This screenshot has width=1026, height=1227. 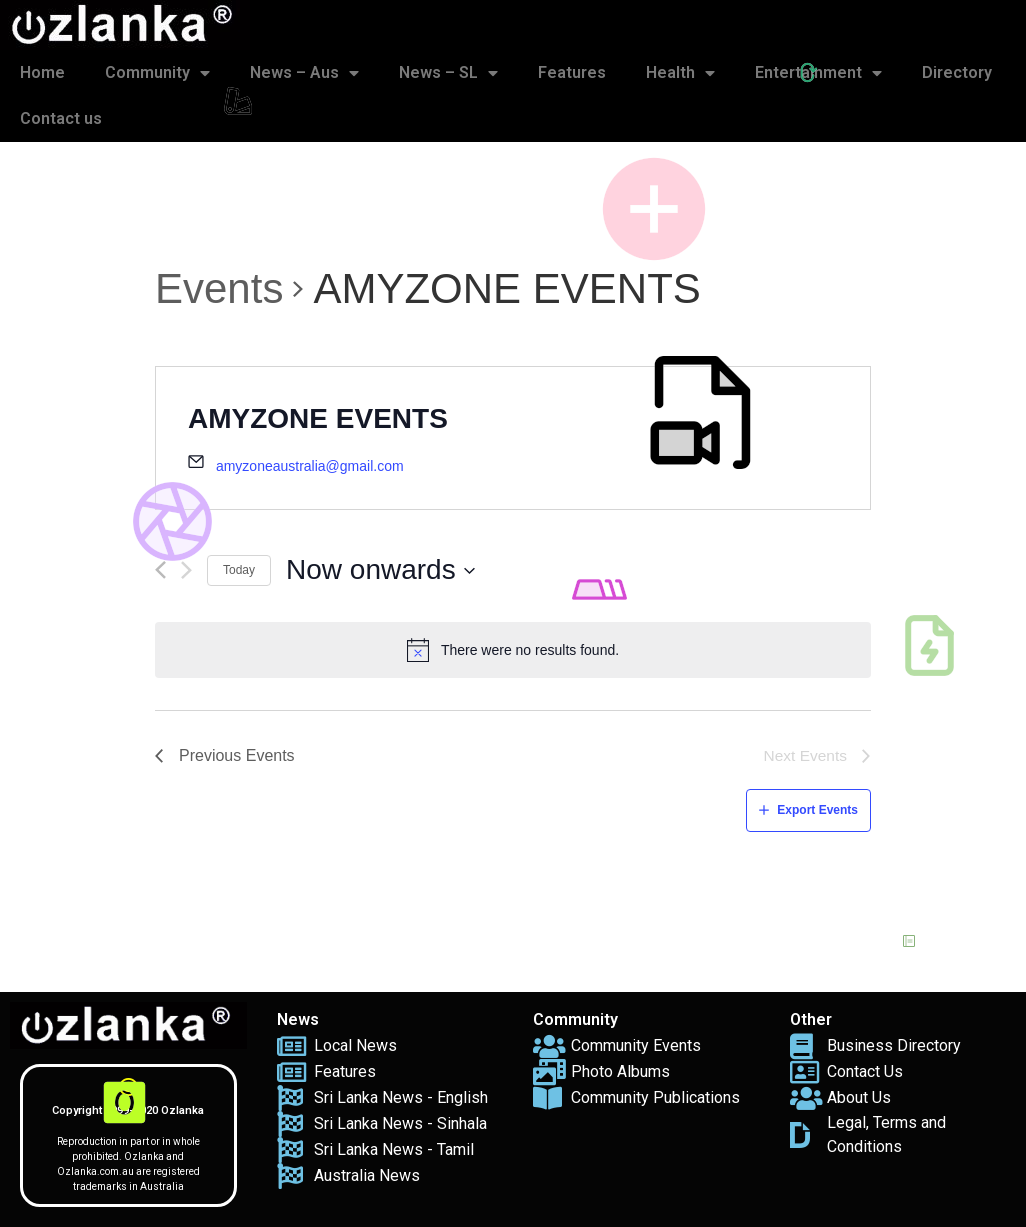 I want to click on adjust camera aperture settings, so click(x=172, y=521).